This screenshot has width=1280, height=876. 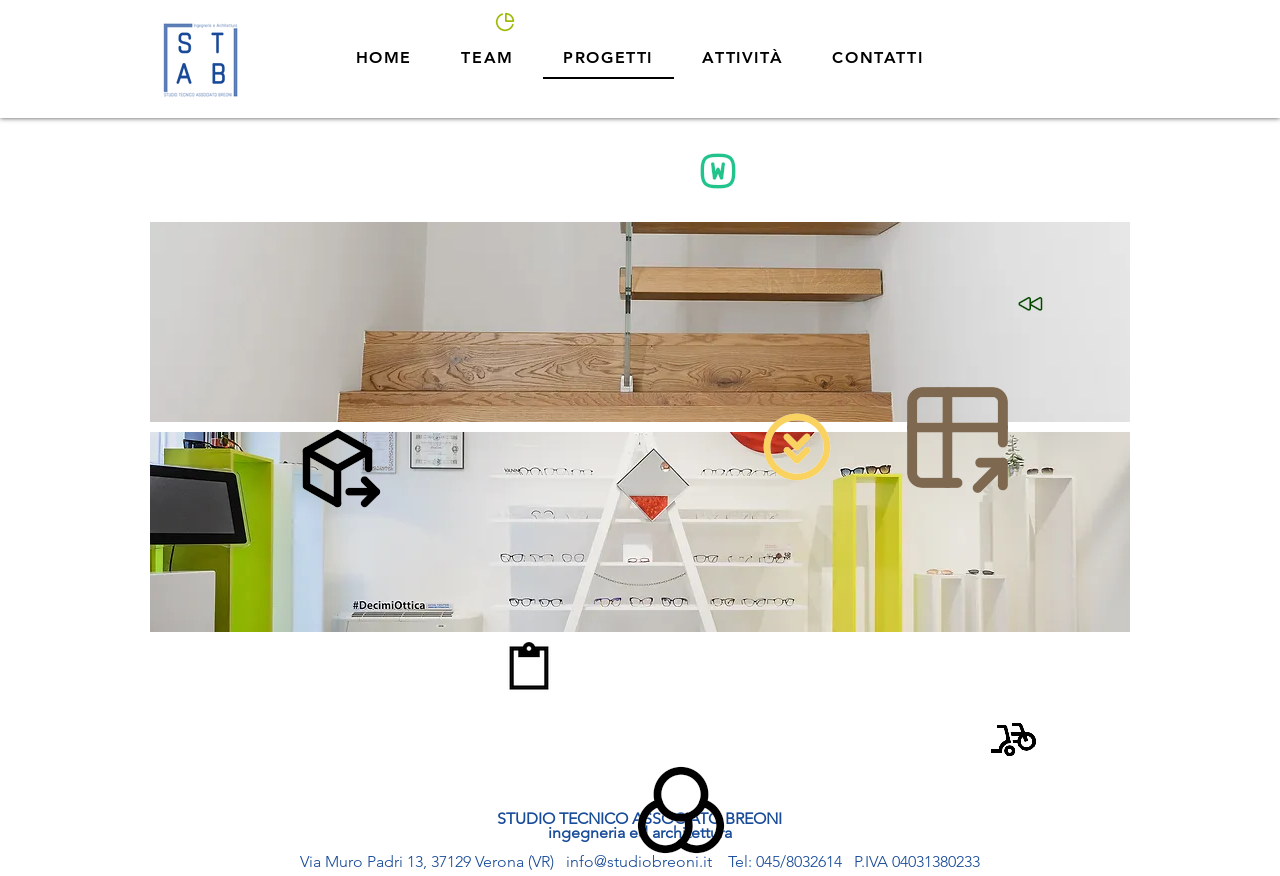 What do you see at coordinates (1013, 739) in the screenshot?
I see `view bike and scooter rental options` at bounding box center [1013, 739].